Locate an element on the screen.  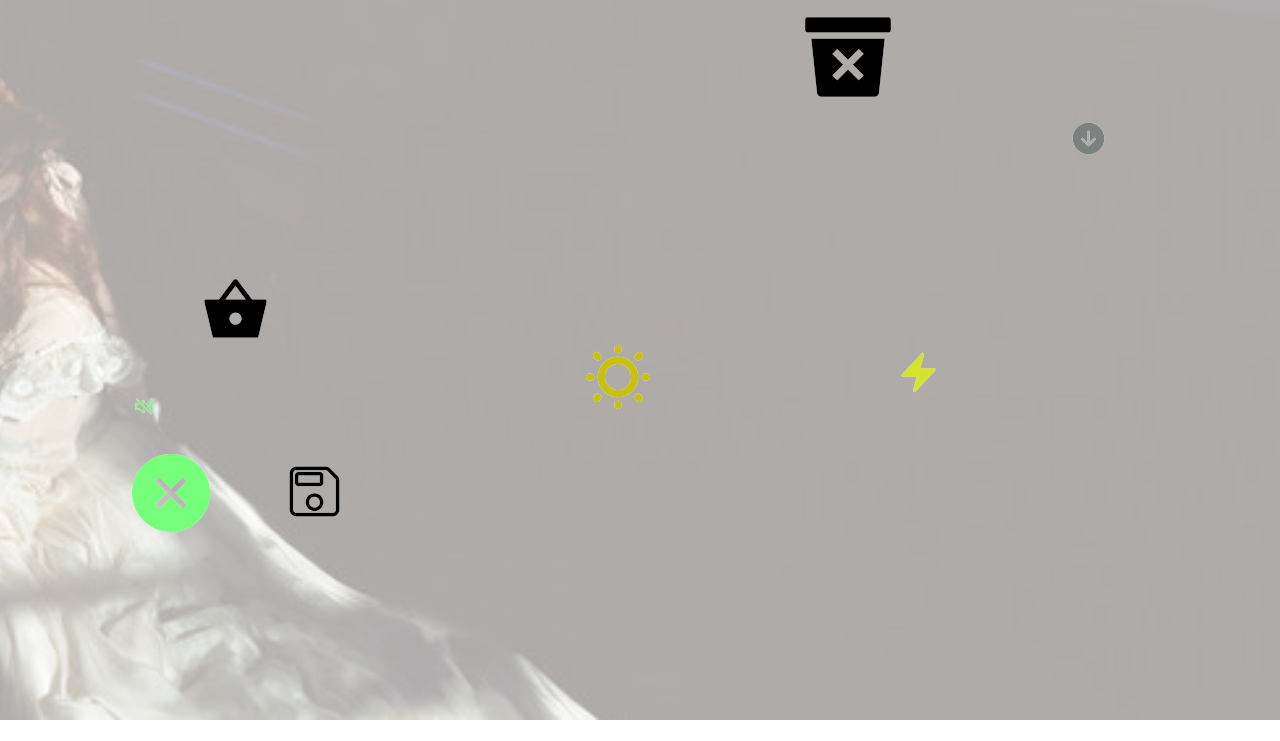
mute audio or sound is located at coordinates (144, 406).